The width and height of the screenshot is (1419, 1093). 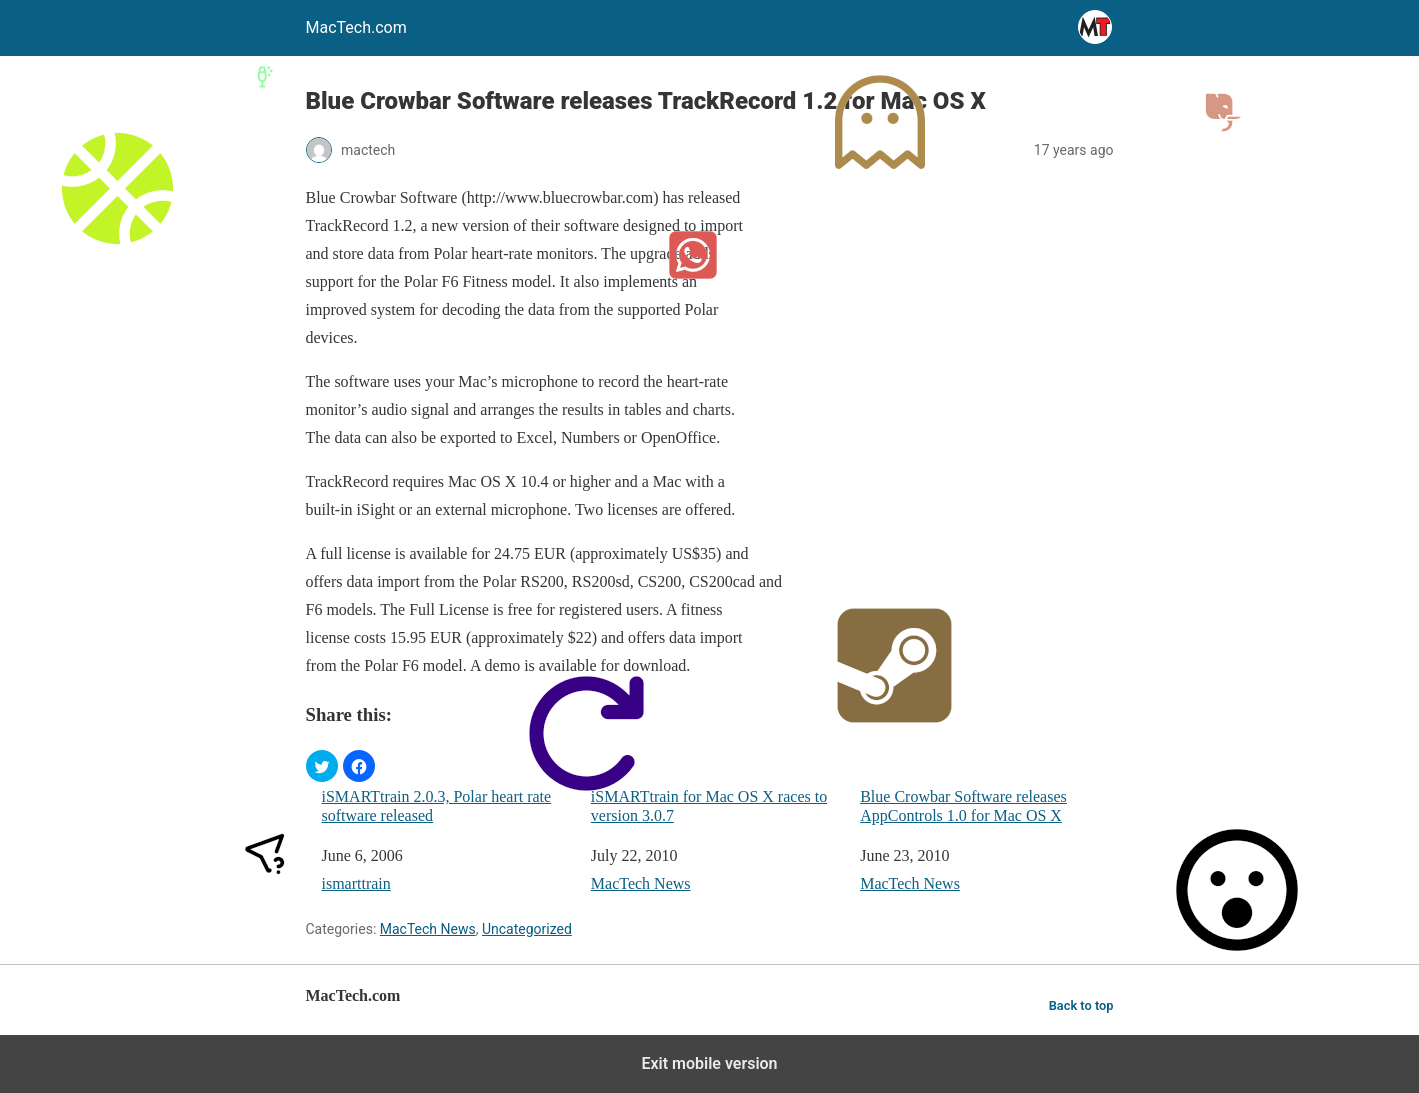 What do you see at coordinates (1237, 890) in the screenshot?
I see `indicates a surprise or unexpected event notification` at bounding box center [1237, 890].